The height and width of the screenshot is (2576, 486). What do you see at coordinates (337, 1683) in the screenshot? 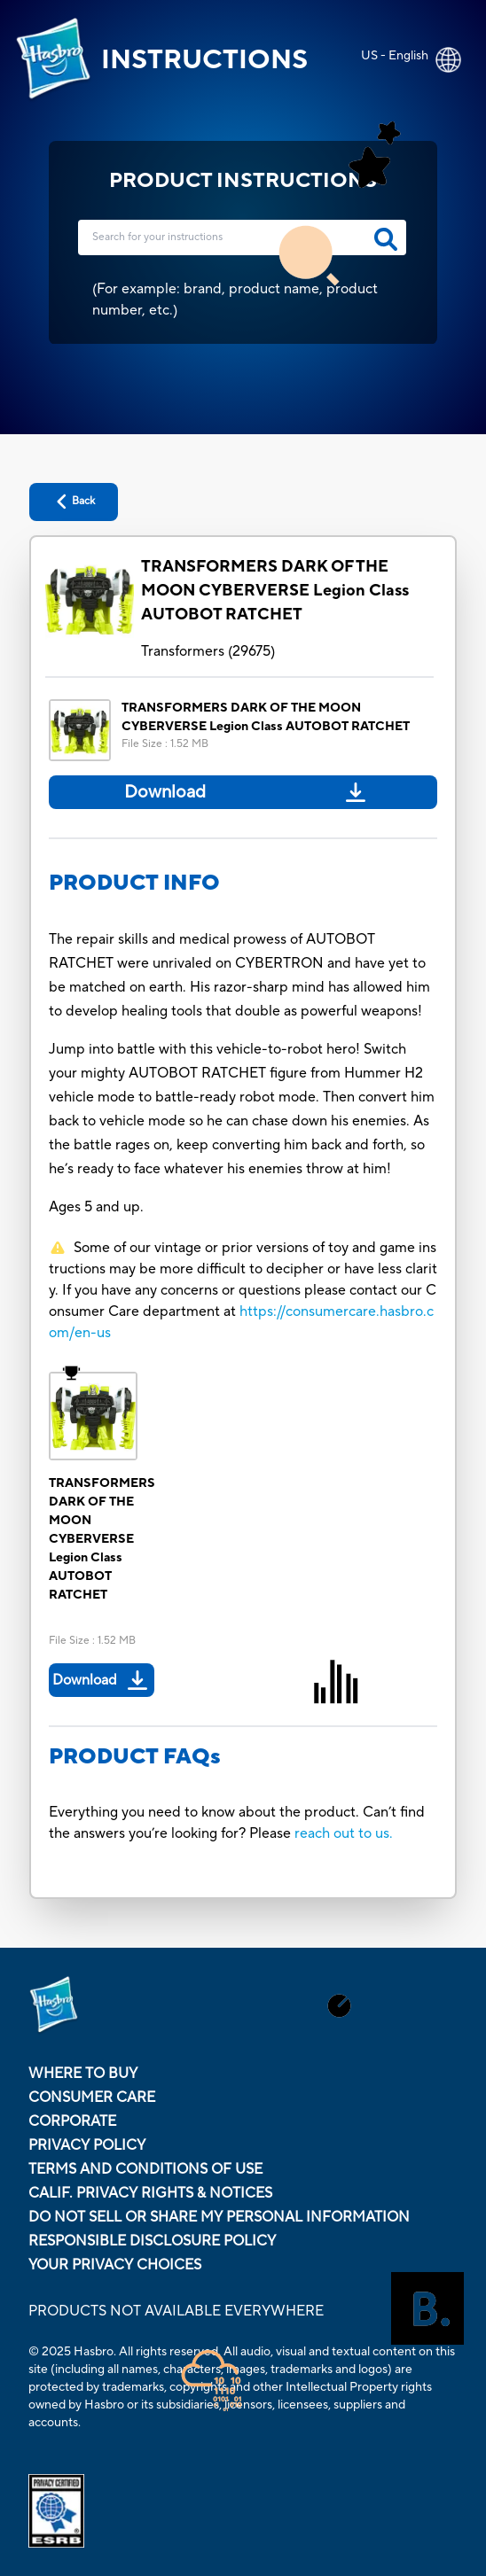
I see `view grouped bar chart data` at bounding box center [337, 1683].